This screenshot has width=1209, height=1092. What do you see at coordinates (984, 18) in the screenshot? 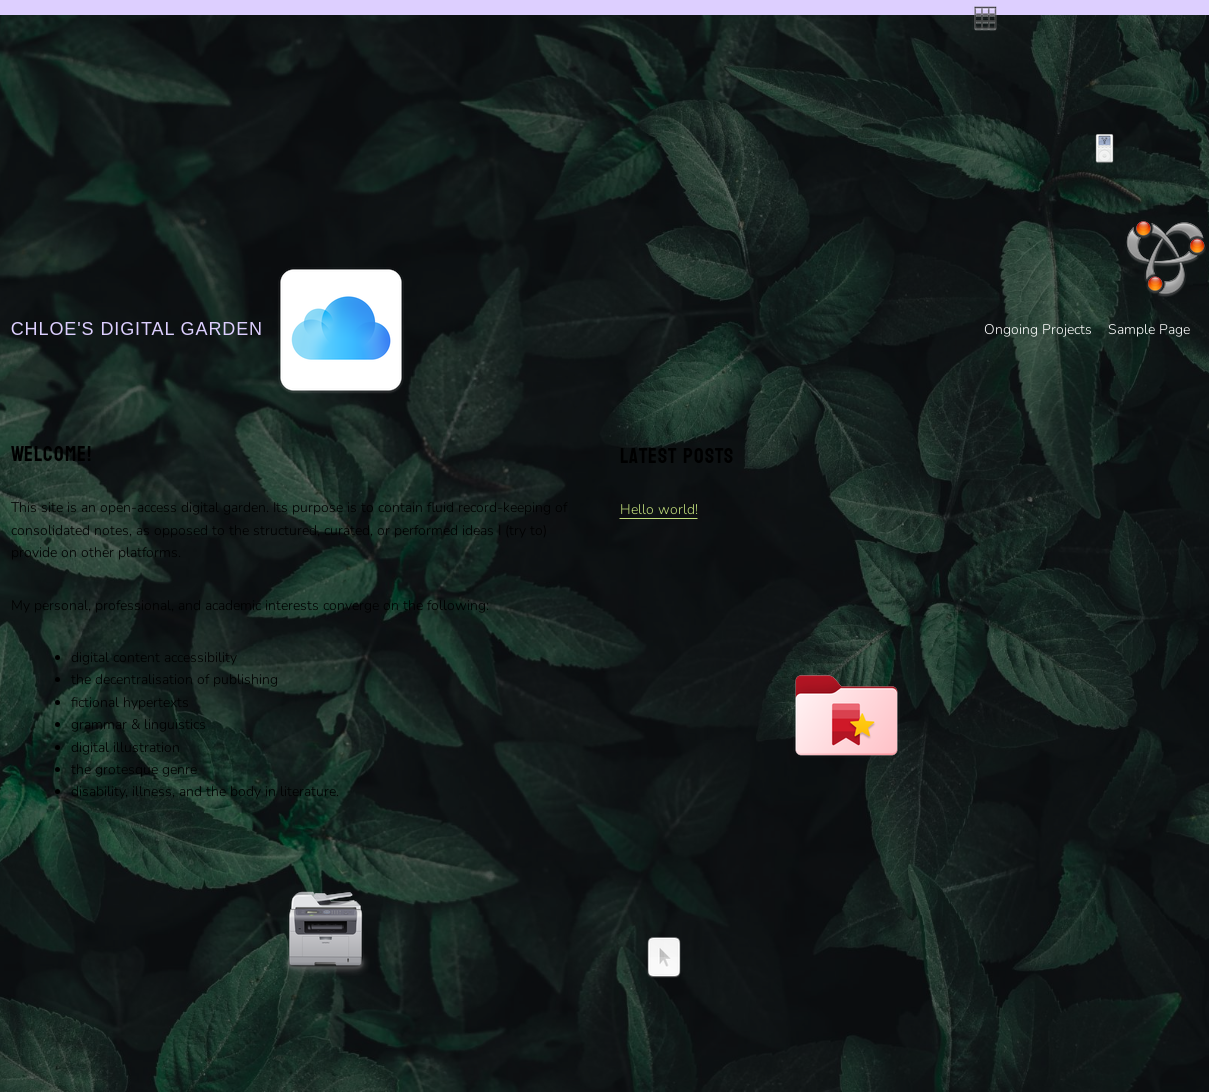
I see `switch to grid view layout` at bounding box center [984, 18].